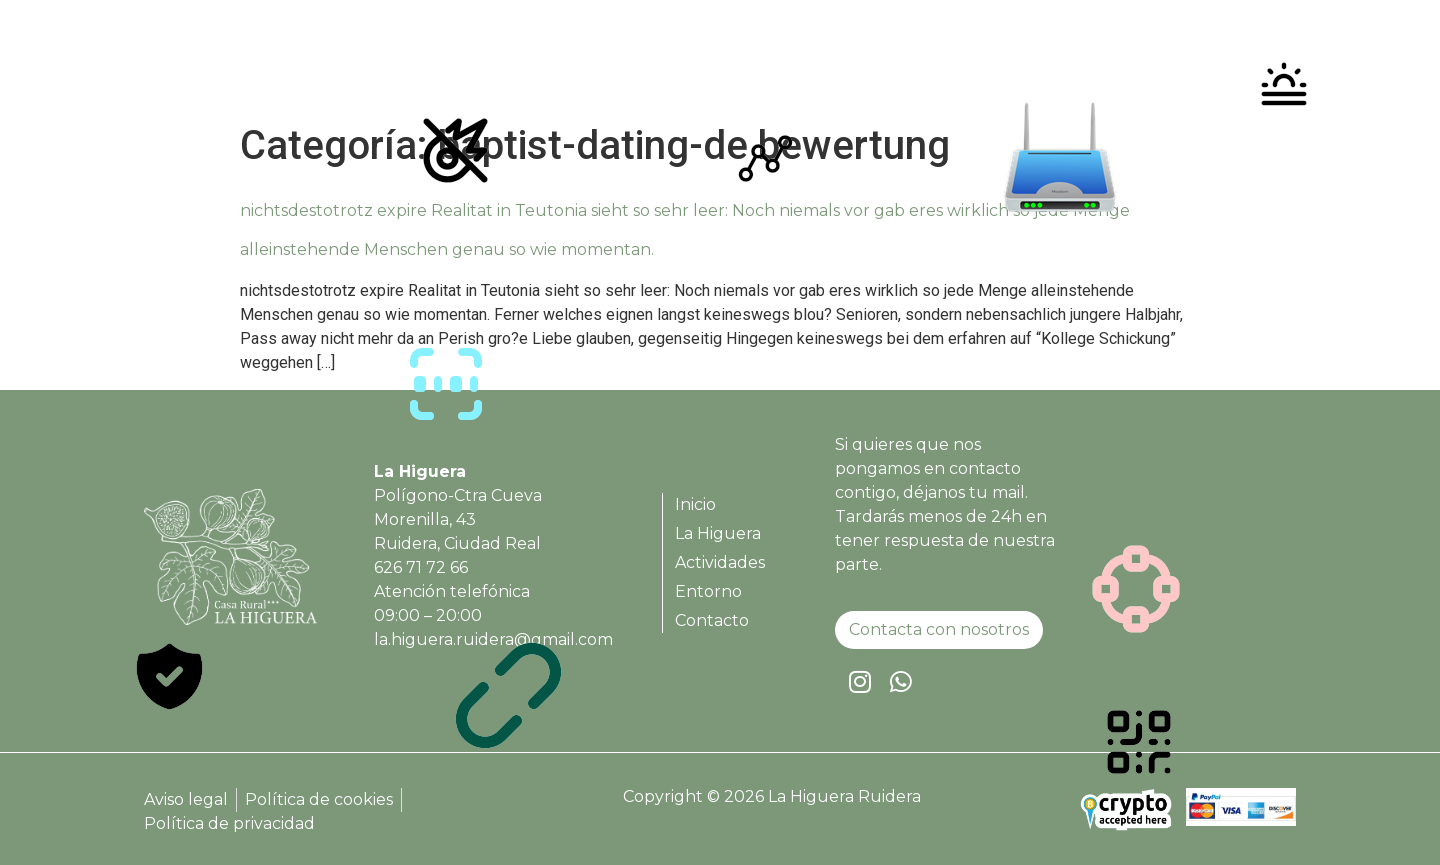 This screenshot has height=865, width=1440. Describe the element at coordinates (455, 150) in the screenshot. I see `disable meteor or impact effects` at that location.